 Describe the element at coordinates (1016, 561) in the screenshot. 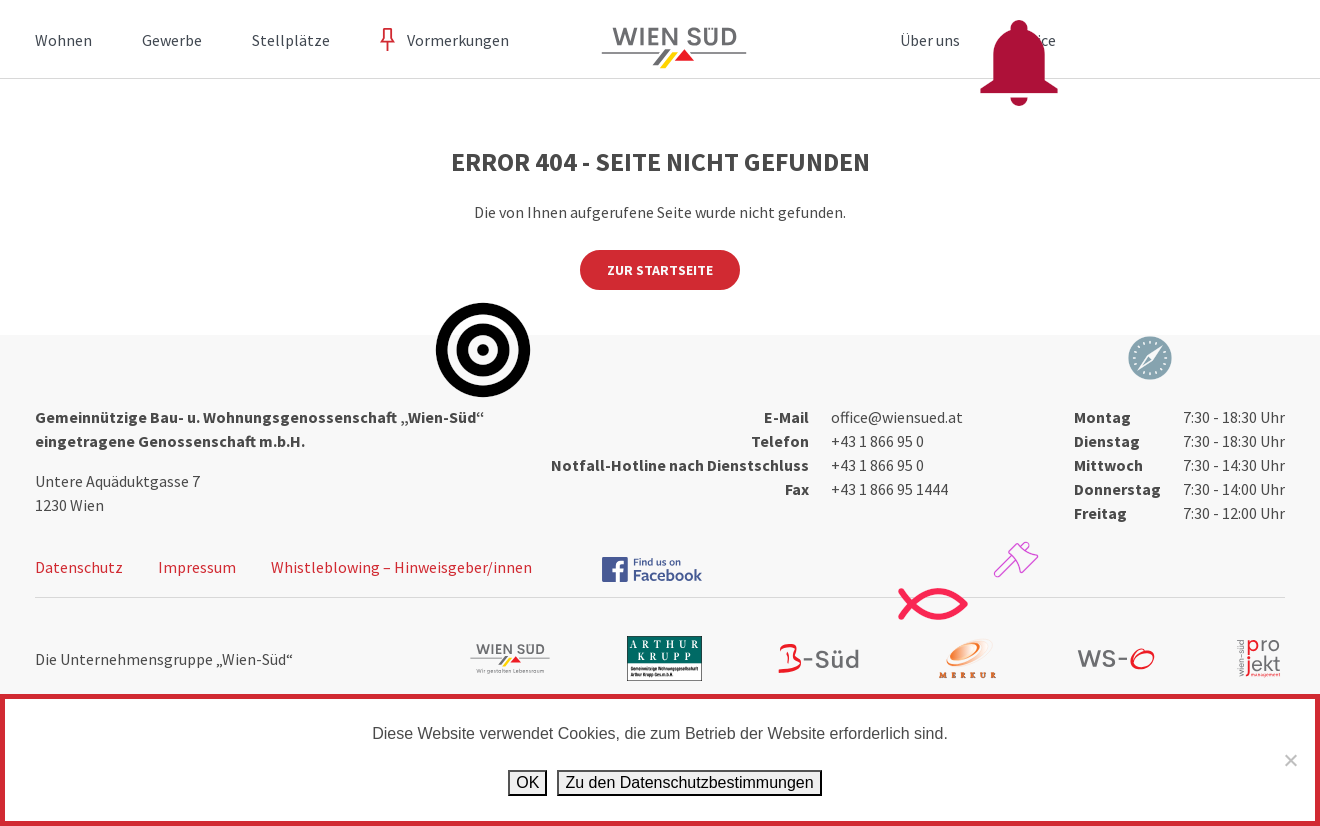

I see `access woodcutting or crafting tools` at that location.